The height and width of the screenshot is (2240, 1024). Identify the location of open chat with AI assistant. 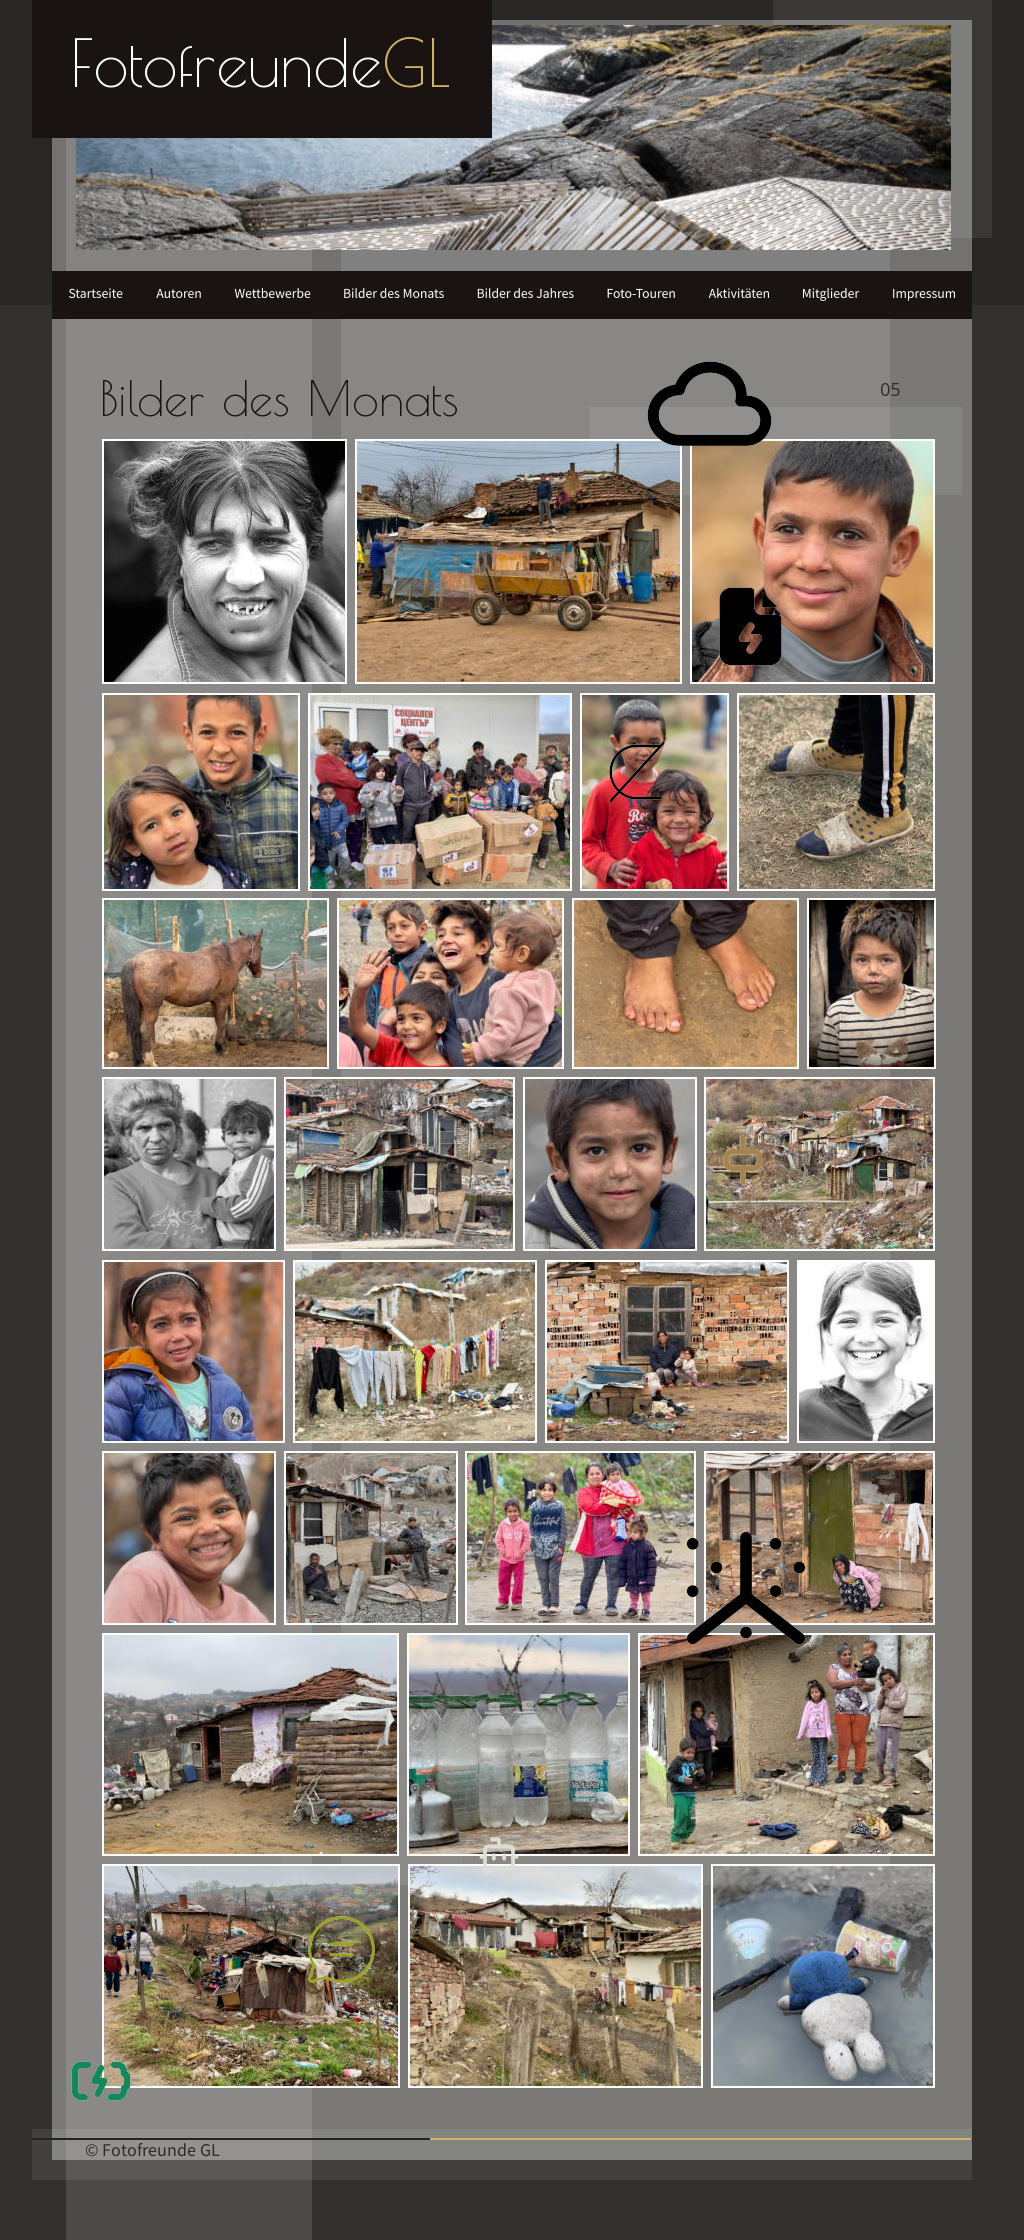
(499, 1857).